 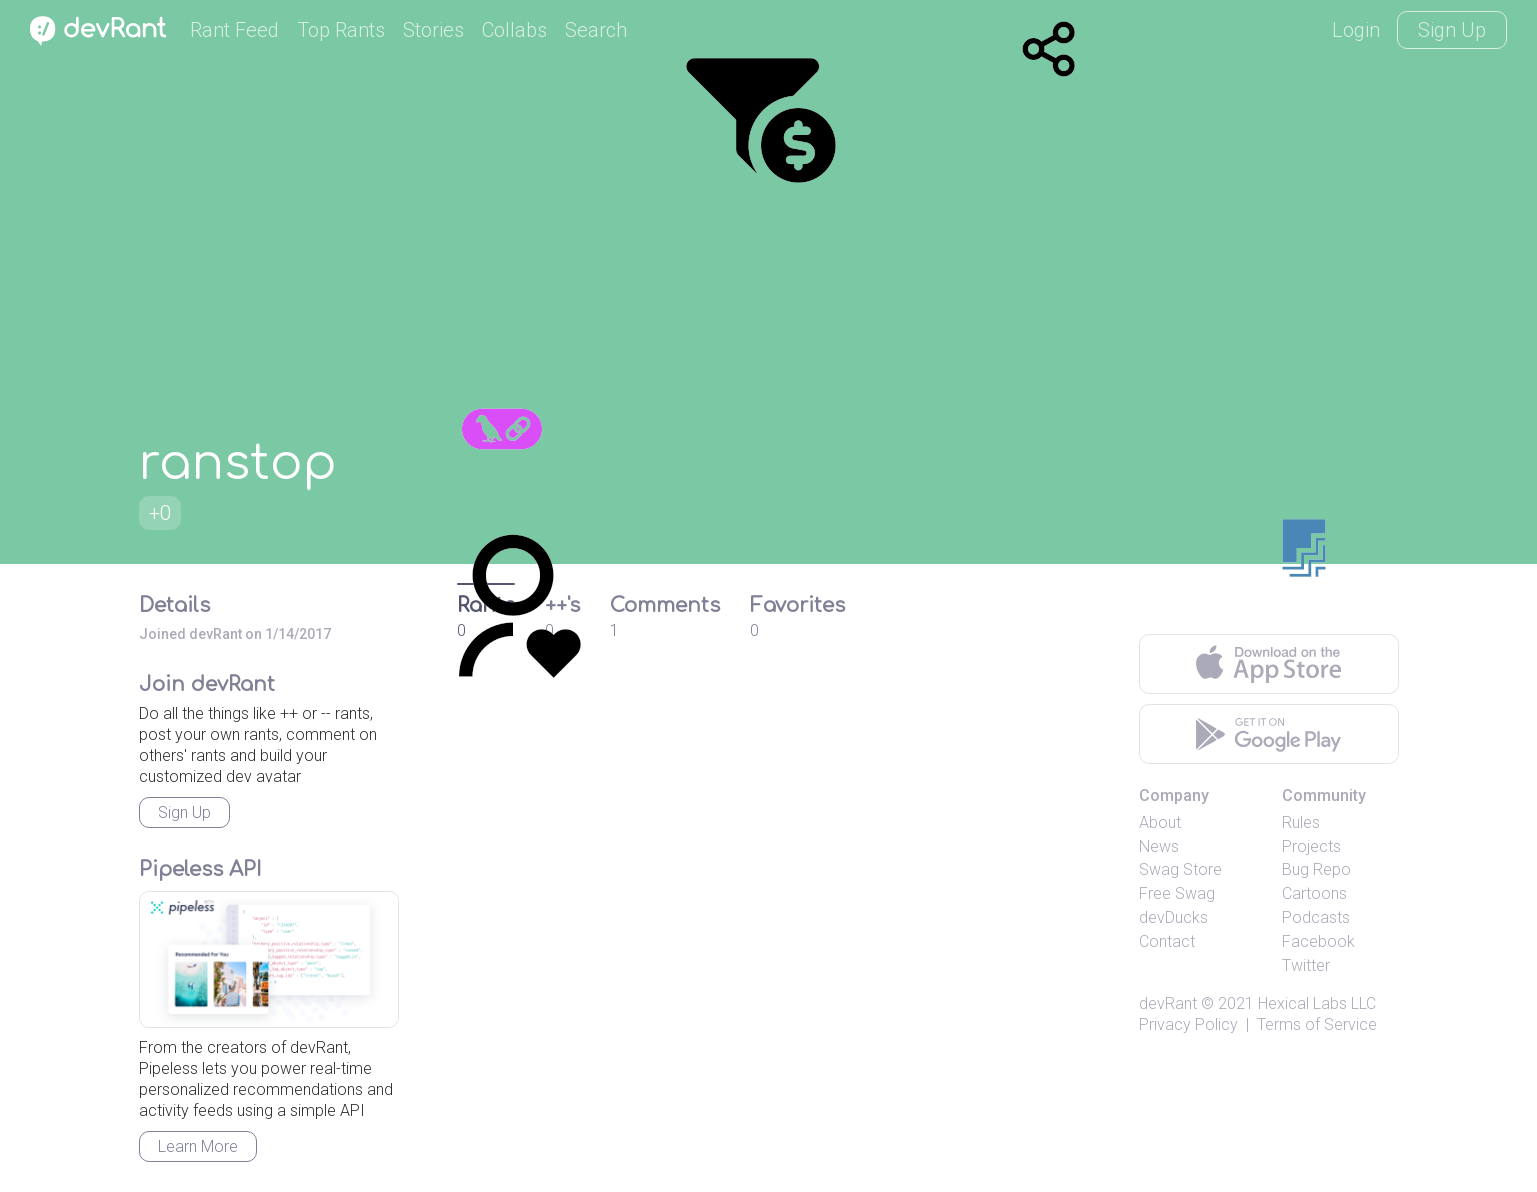 I want to click on langchain official logo, so click(x=502, y=429).